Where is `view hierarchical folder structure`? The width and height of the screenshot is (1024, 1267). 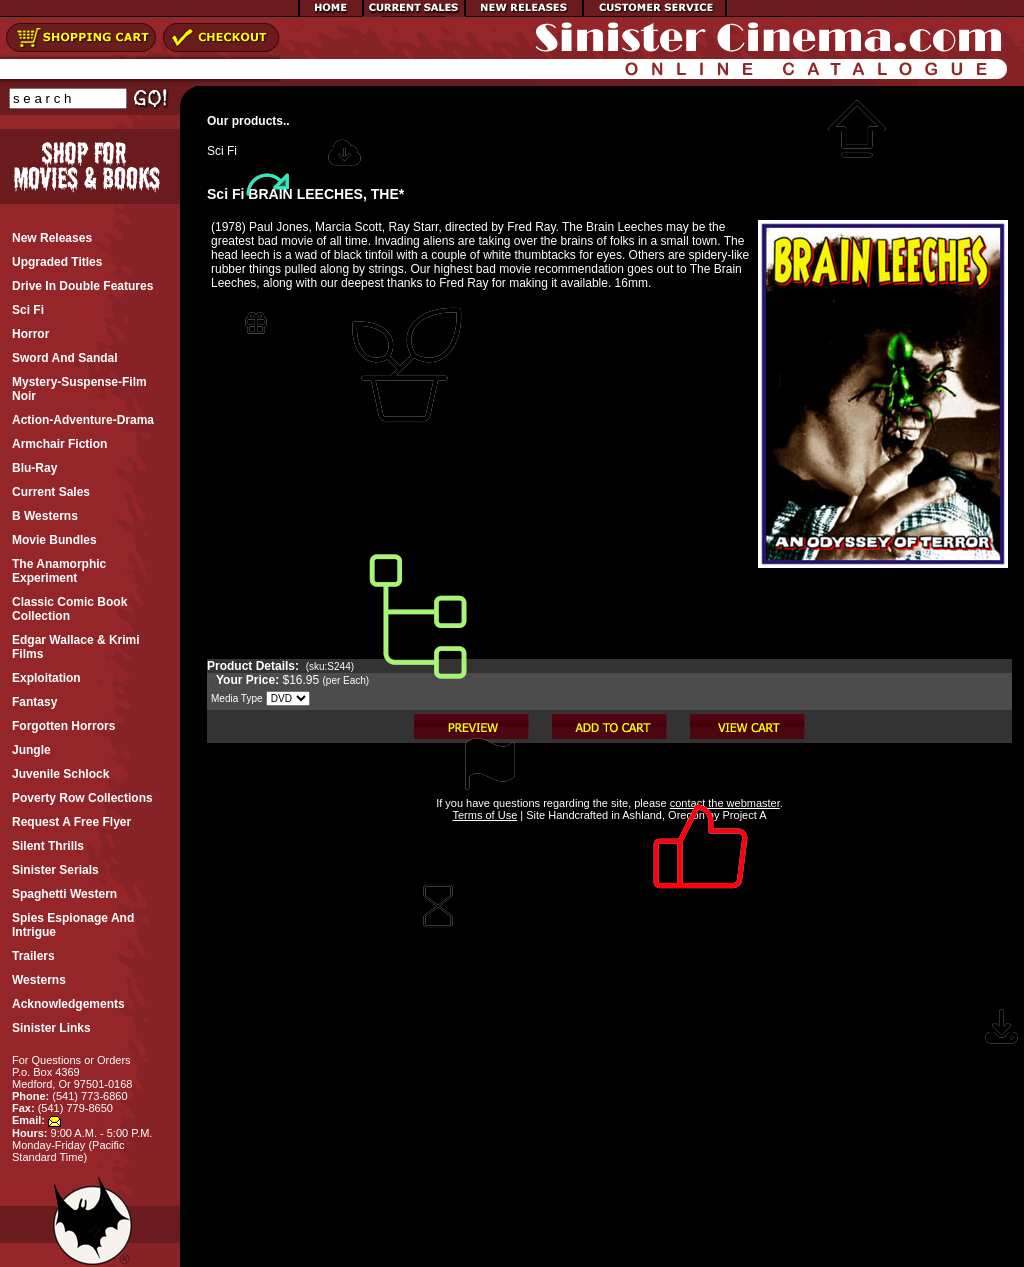
view hierarchical folder structure is located at coordinates (413, 616).